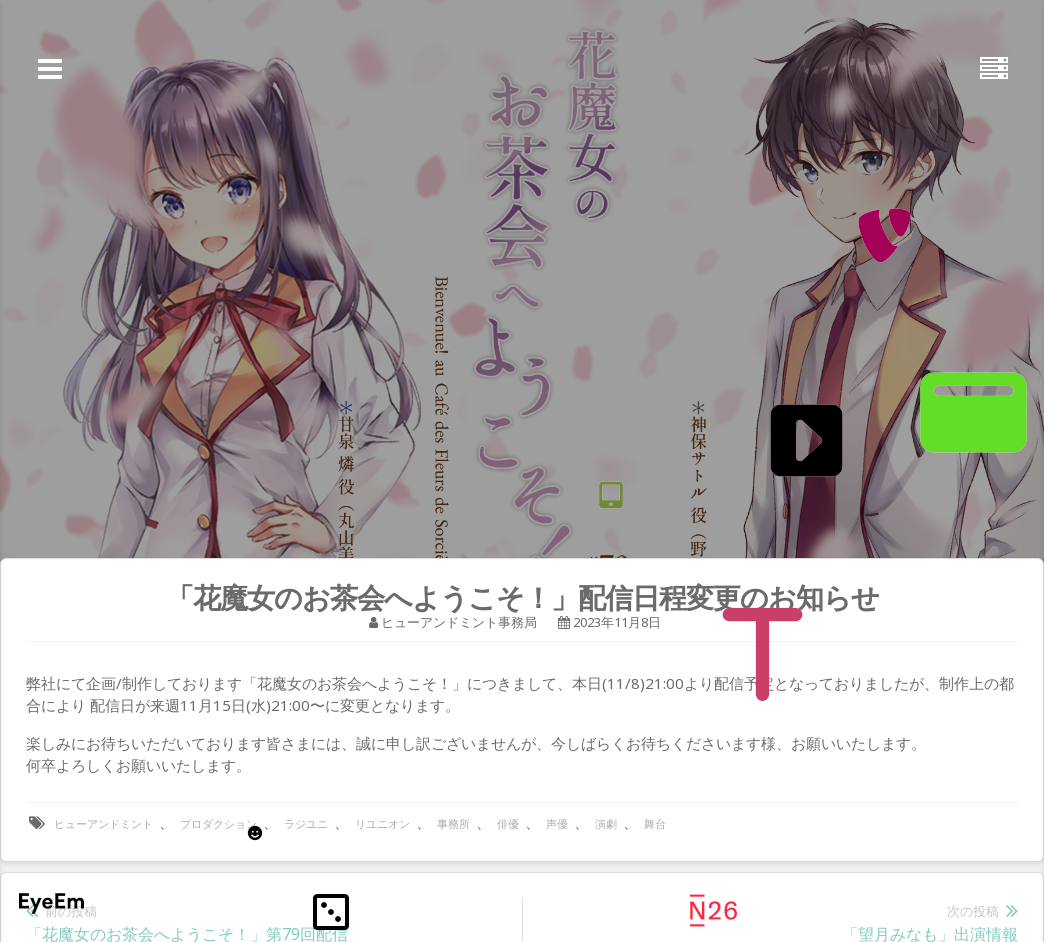  I want to click on play media or video content, so click(806, 440).